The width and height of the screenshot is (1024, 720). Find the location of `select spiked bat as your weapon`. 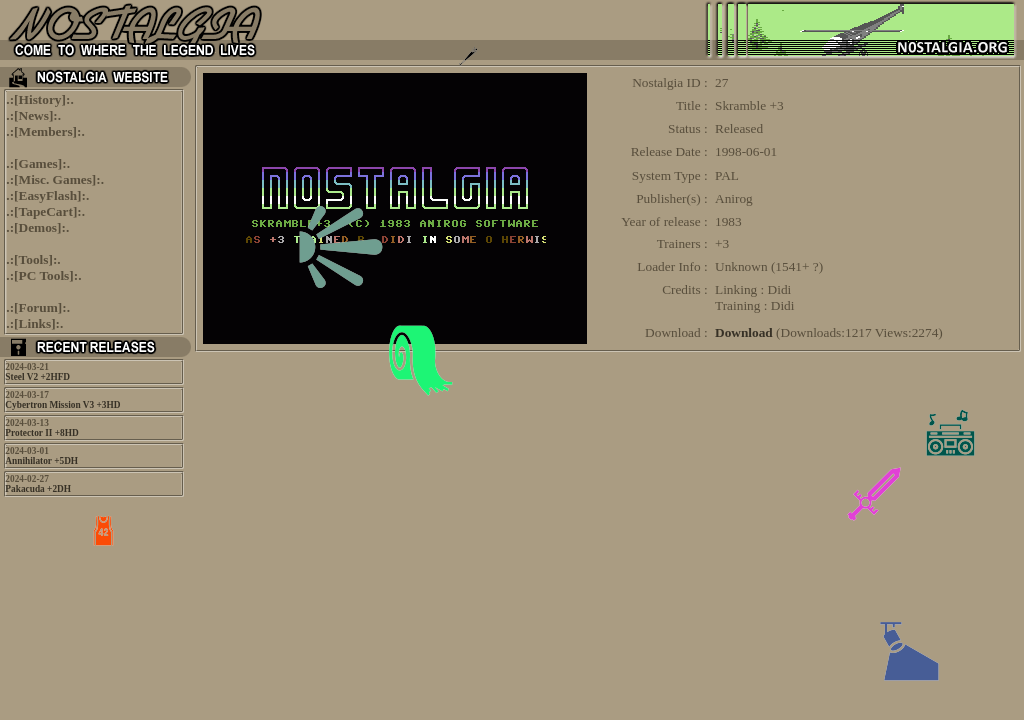

select spiked bat as your weapon is located at coordinates (469, 56).